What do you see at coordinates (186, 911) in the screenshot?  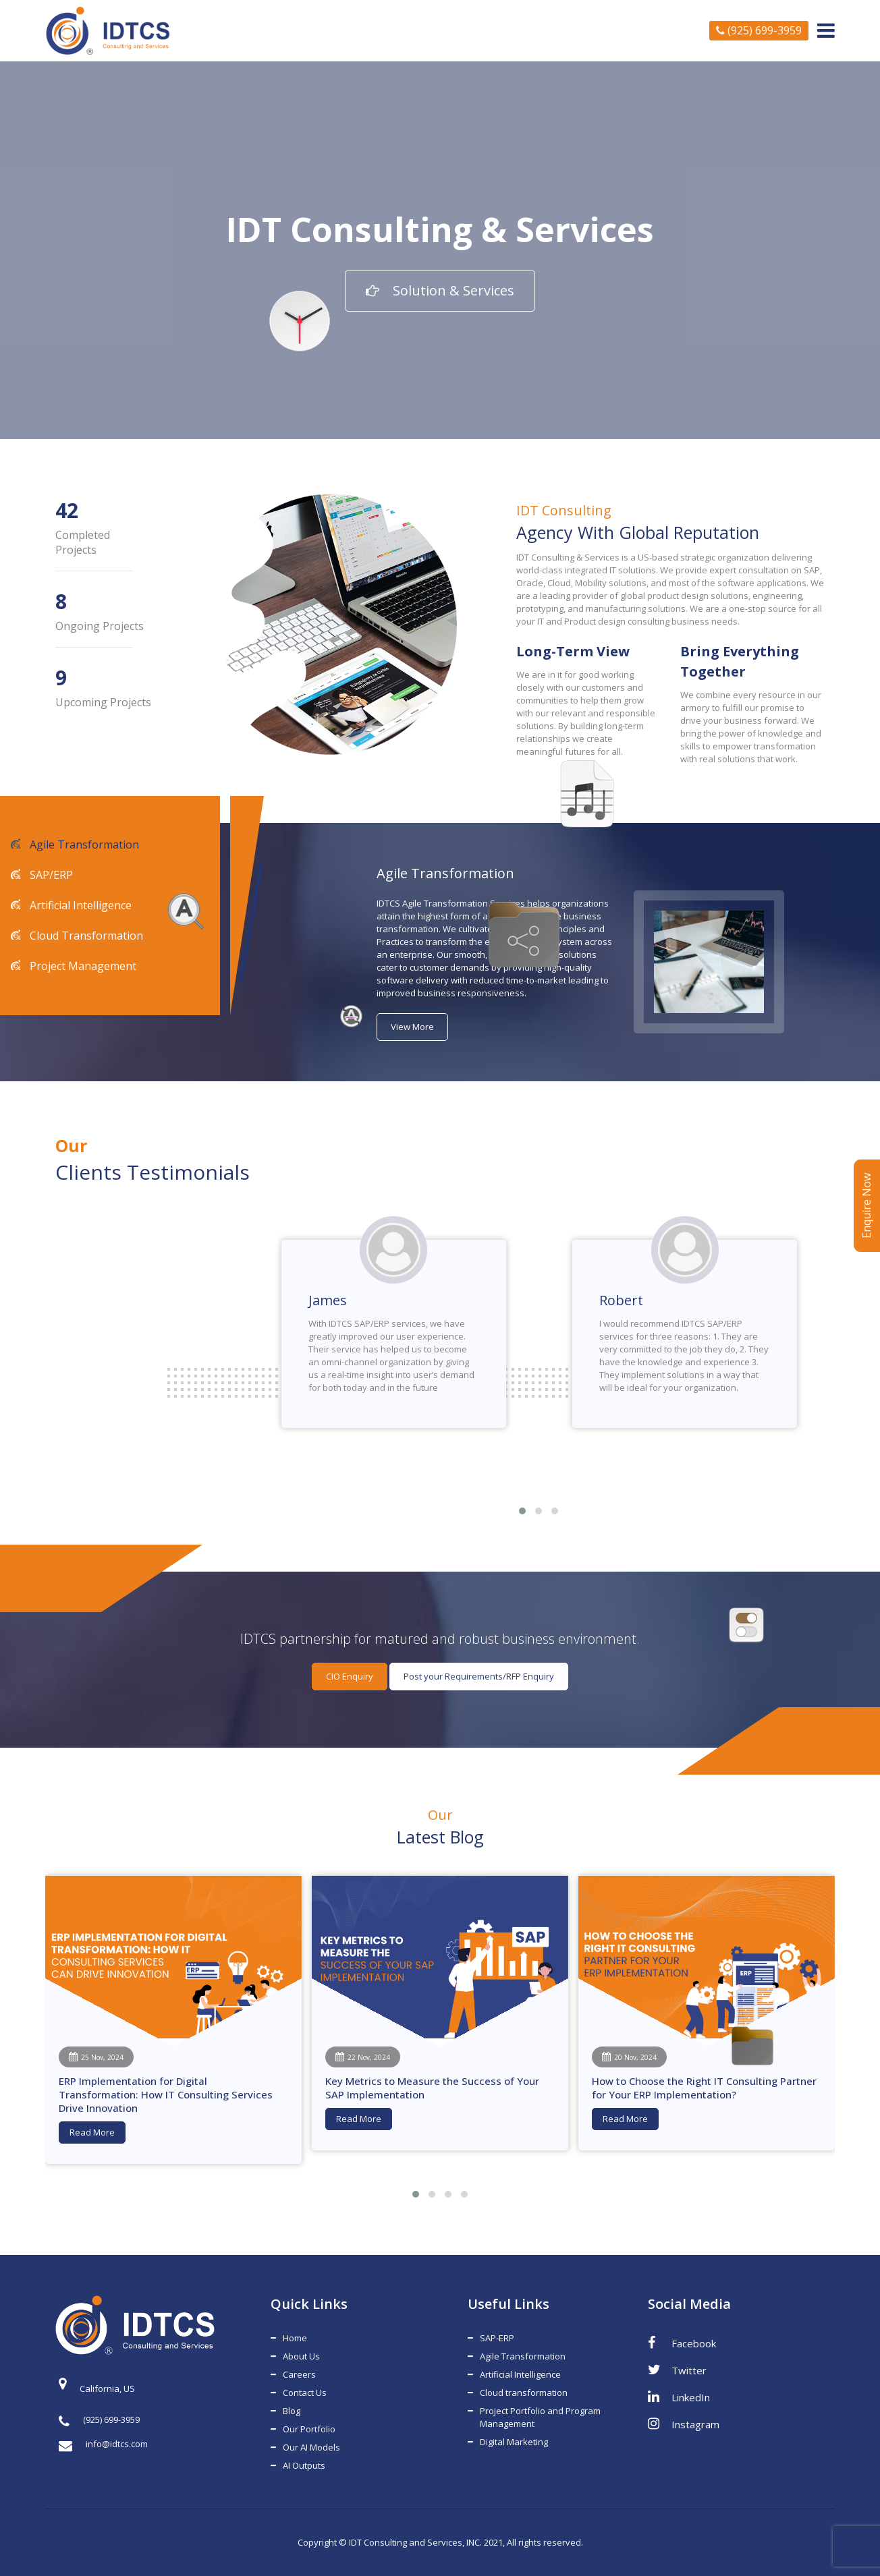 I see `find text or search within a document` at bounding box center [186, 911].